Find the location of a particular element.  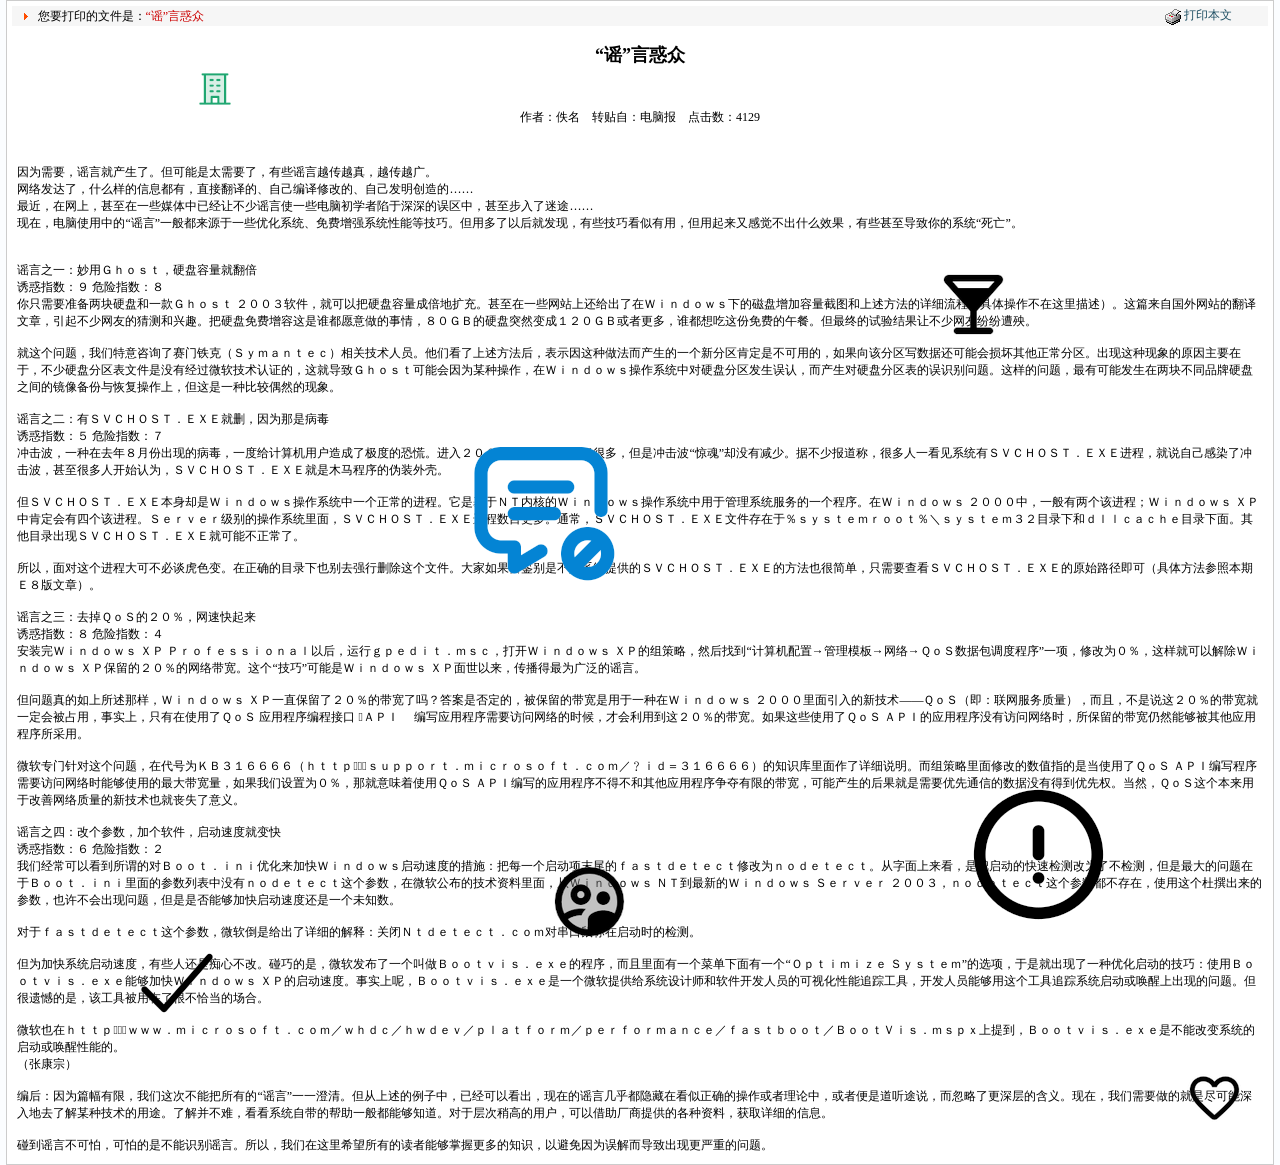

add to favorites is located at coordinates (1214, 1098).